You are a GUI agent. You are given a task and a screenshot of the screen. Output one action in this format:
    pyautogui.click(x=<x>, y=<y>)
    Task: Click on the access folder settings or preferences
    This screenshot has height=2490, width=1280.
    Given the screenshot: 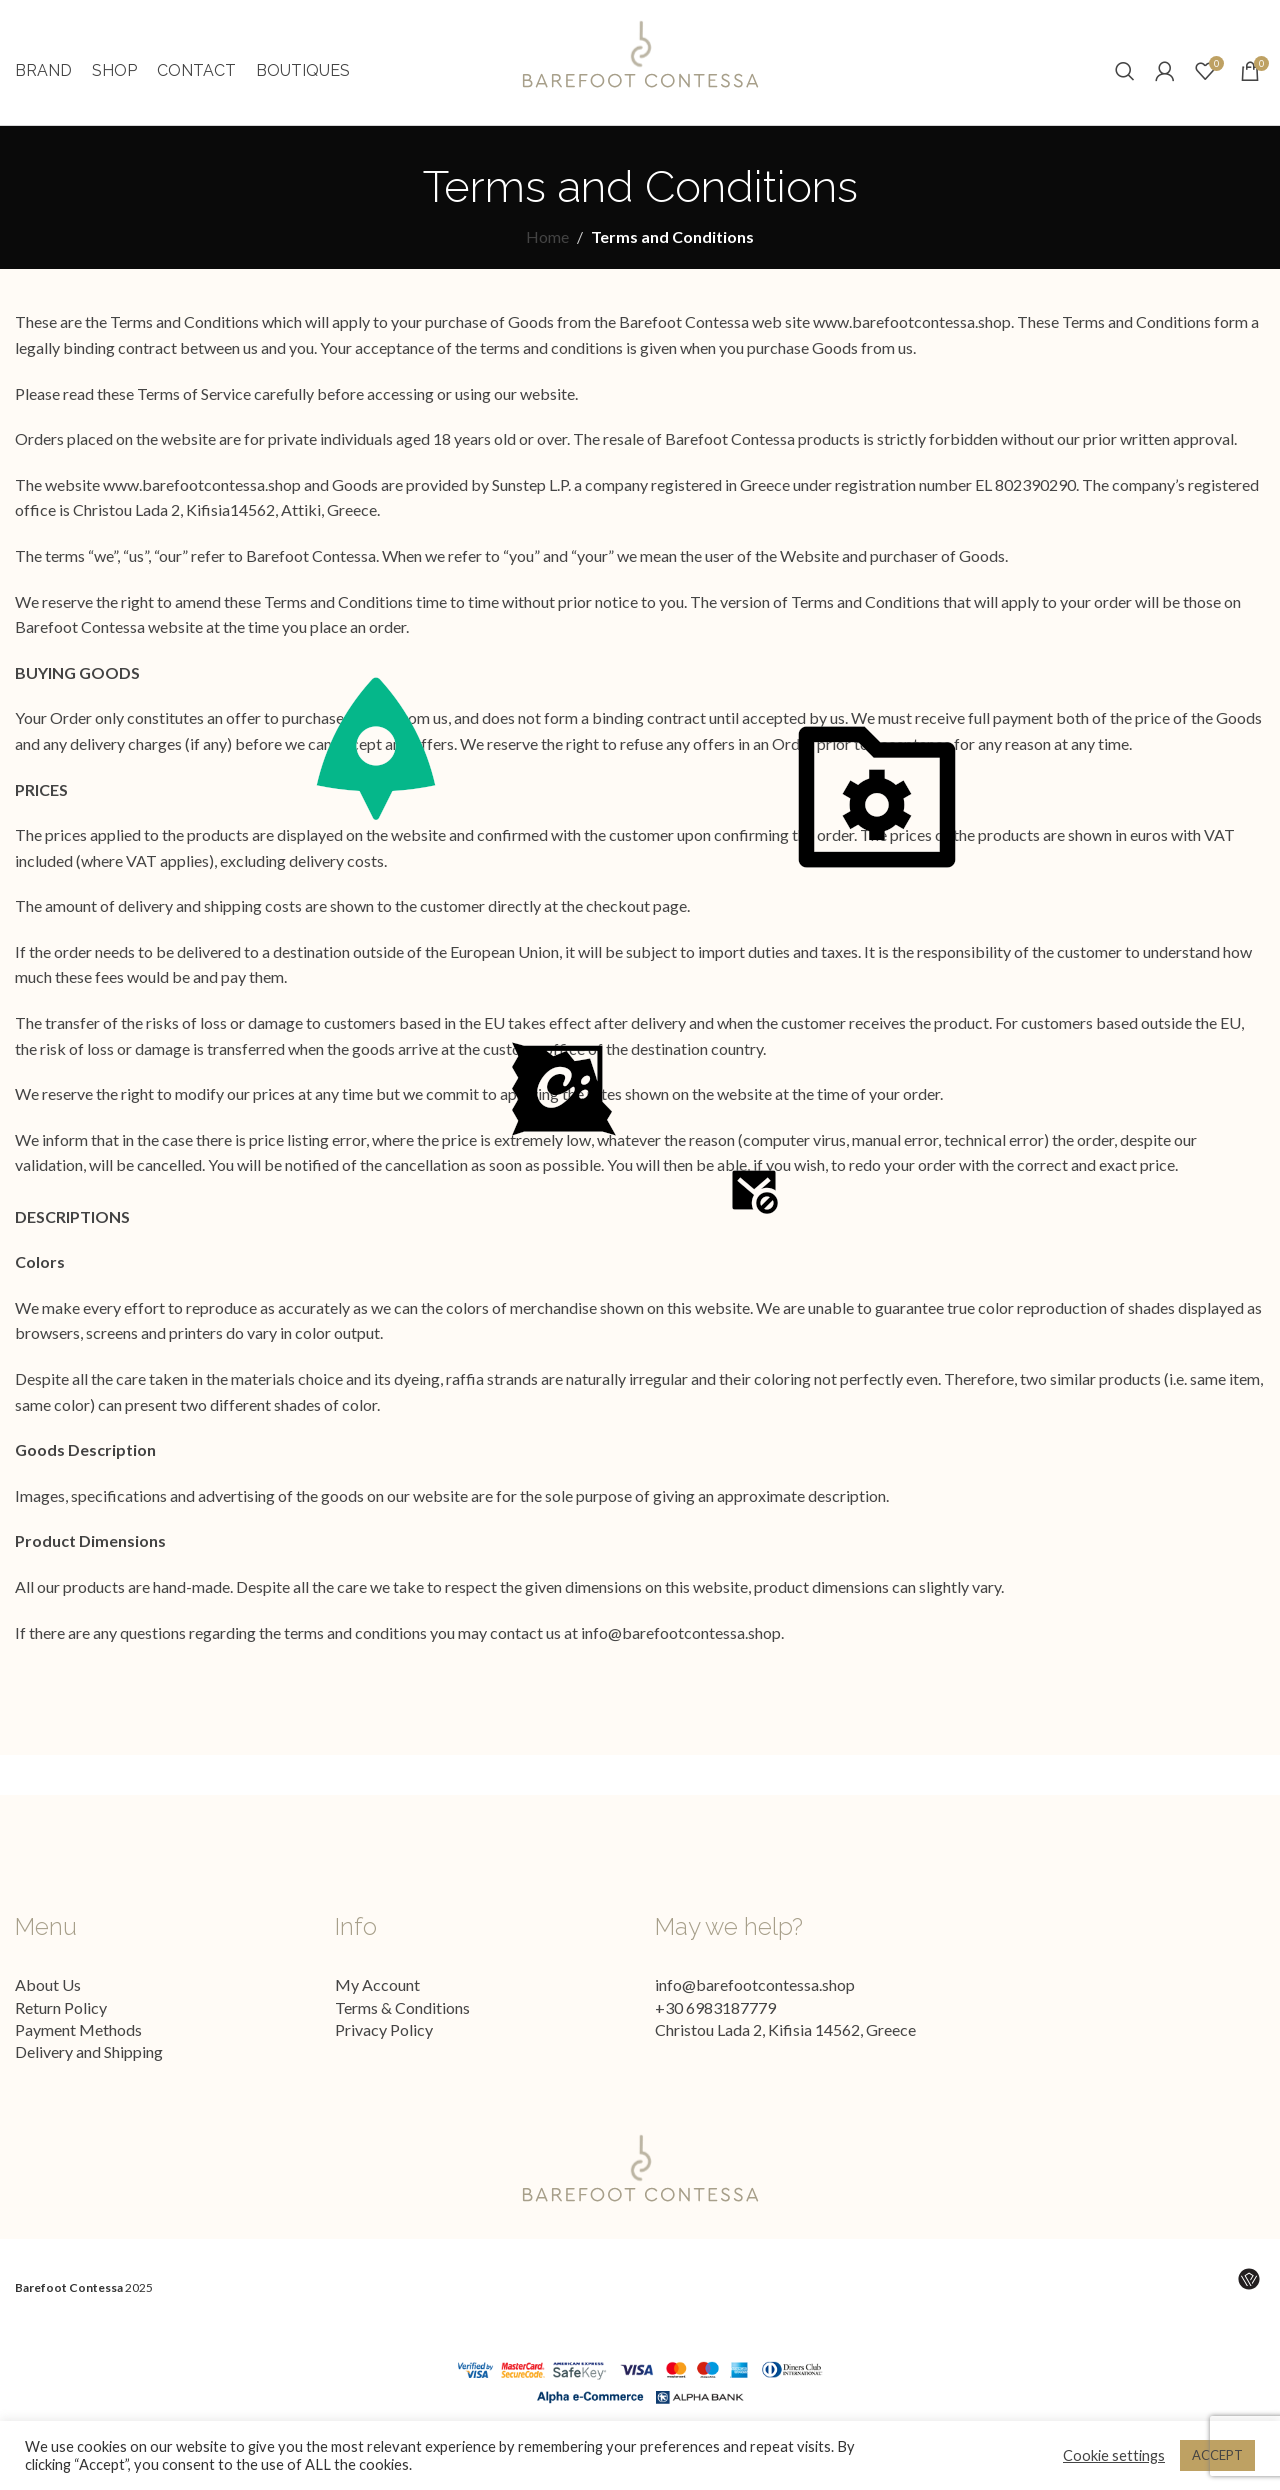 What is the action you would take?
    pyautogui.click(x=877, y=797)
    